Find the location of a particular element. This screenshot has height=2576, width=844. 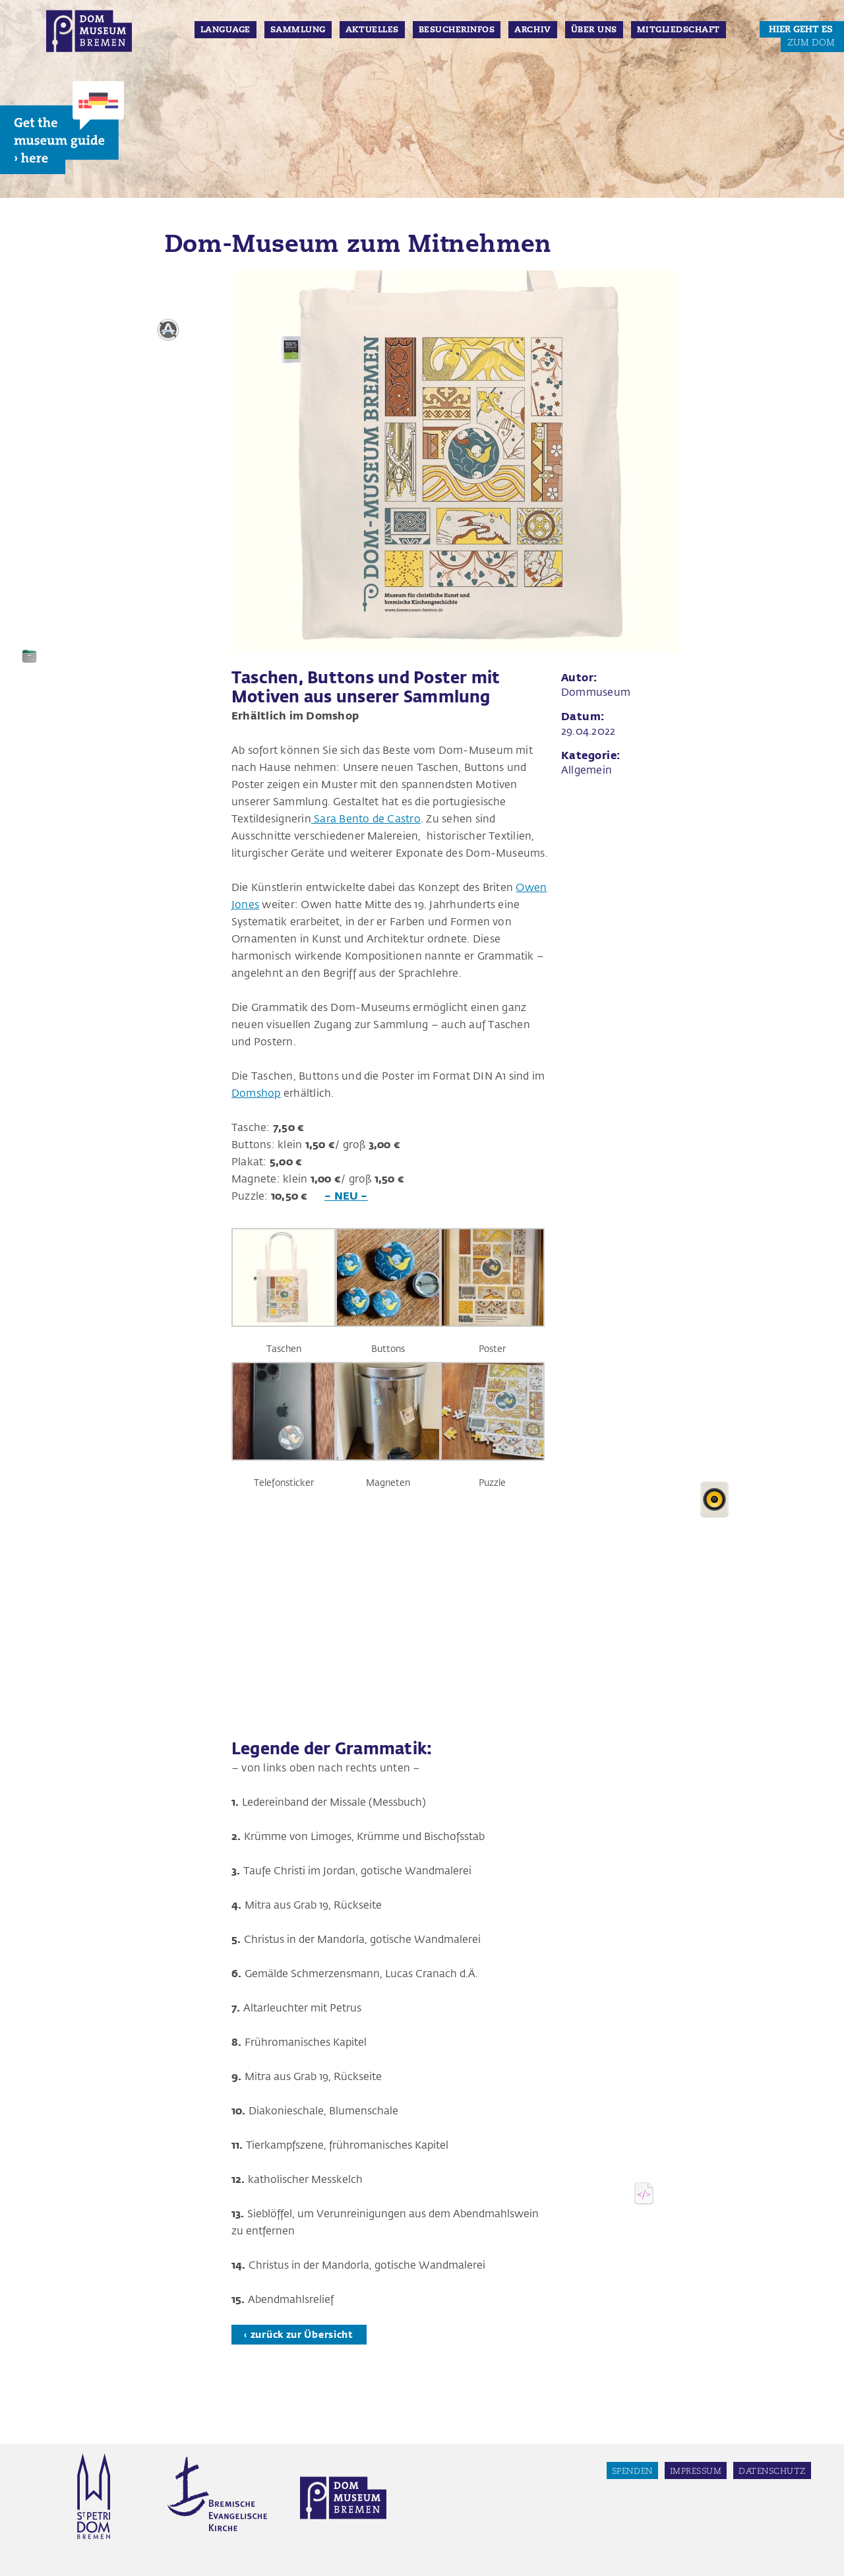

open the software update manager is located at coordinates (168, 330).